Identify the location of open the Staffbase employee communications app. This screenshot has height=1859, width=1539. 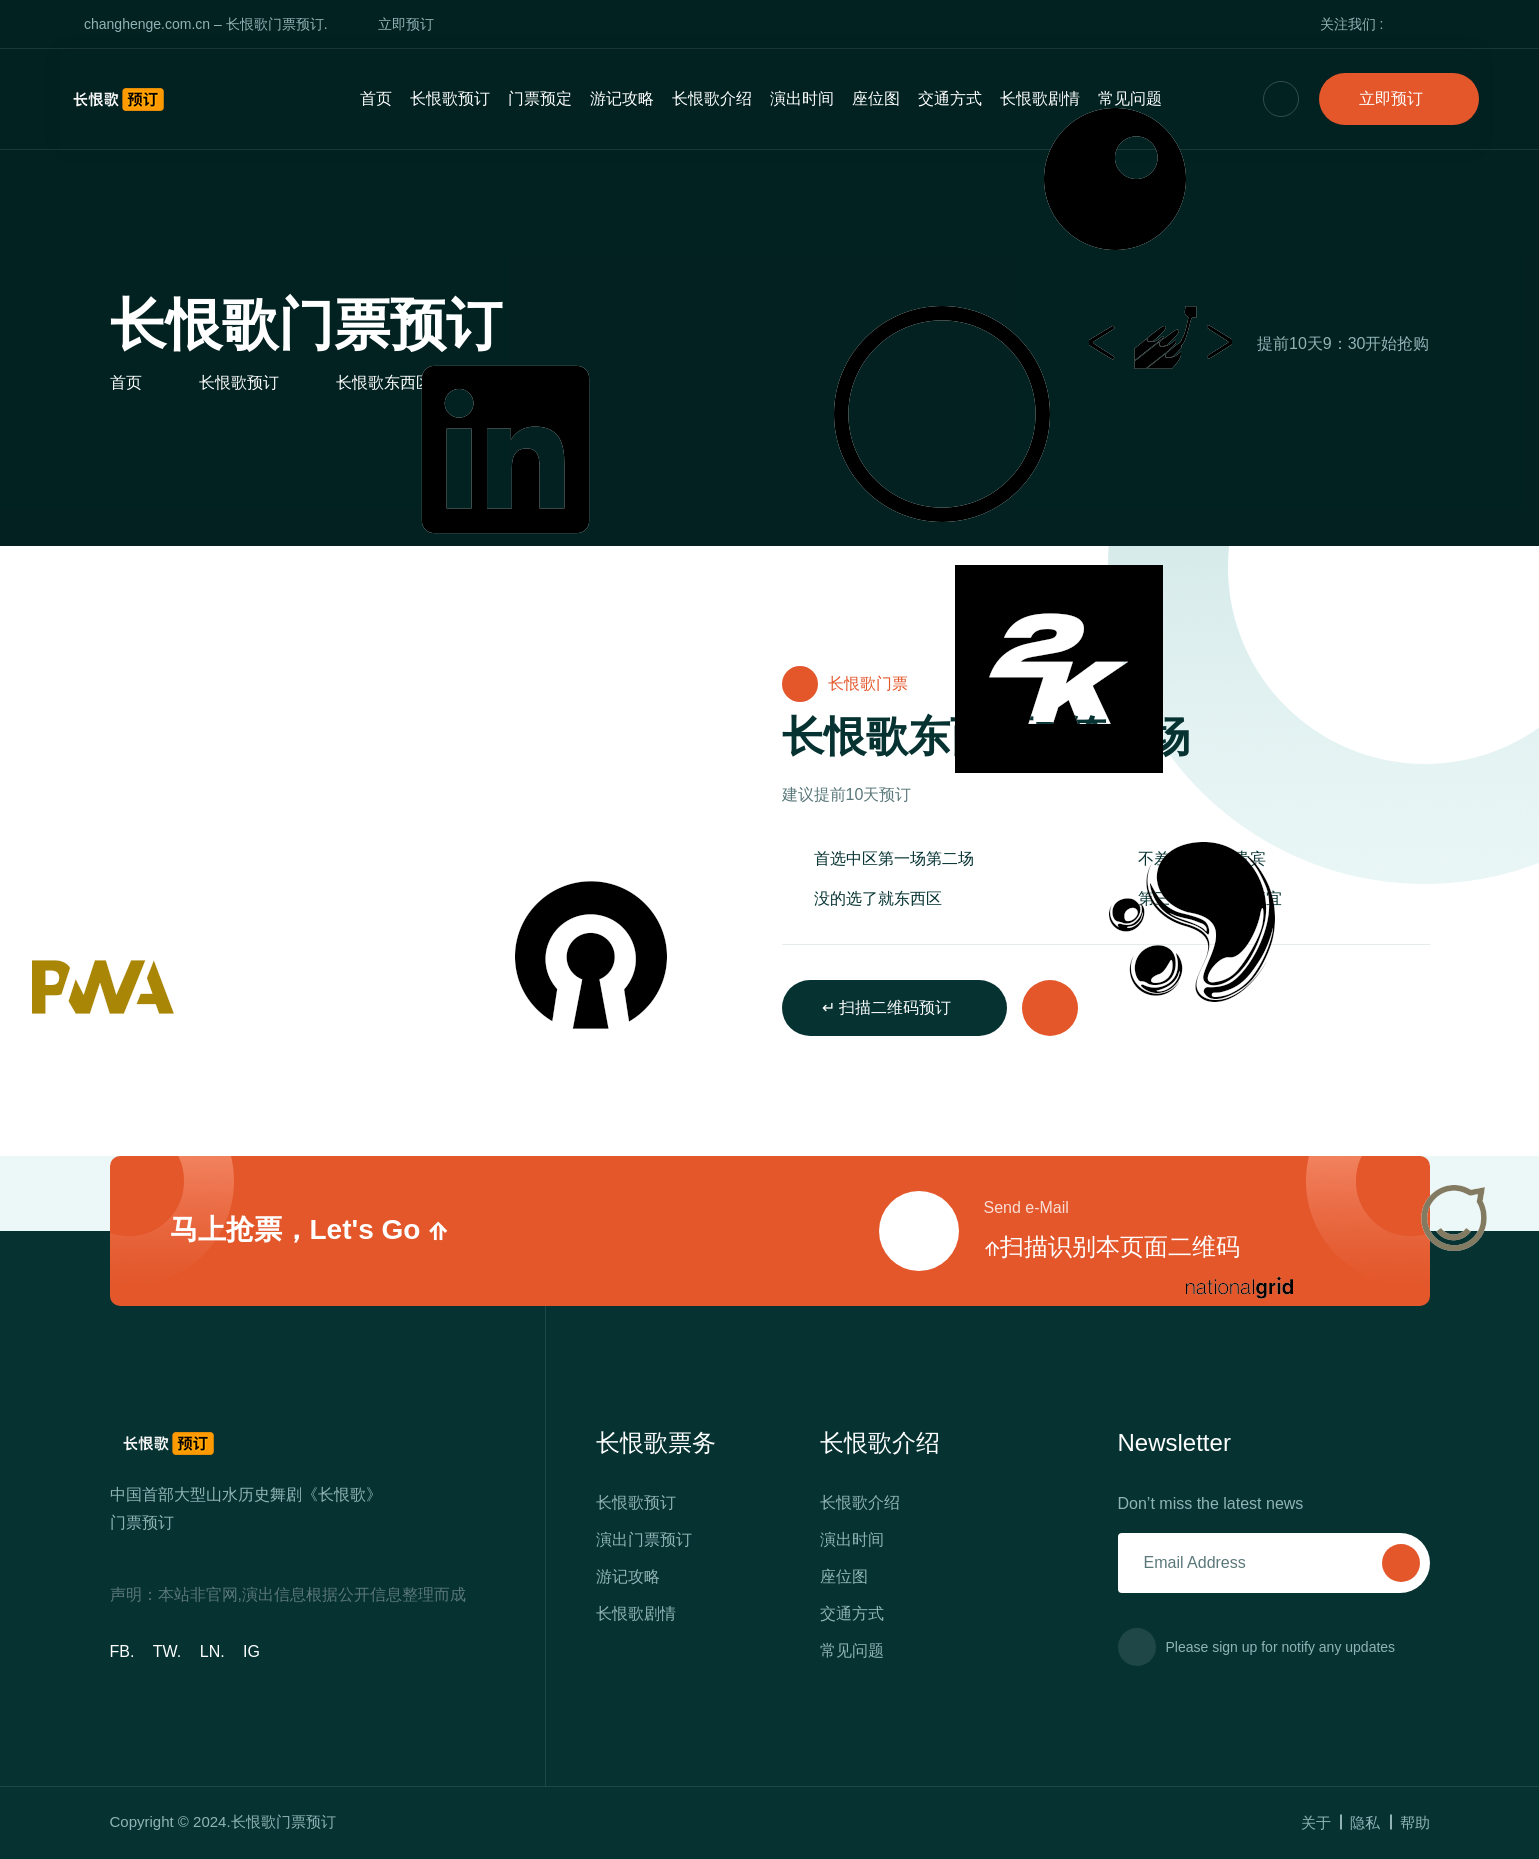
(1454, 1218).